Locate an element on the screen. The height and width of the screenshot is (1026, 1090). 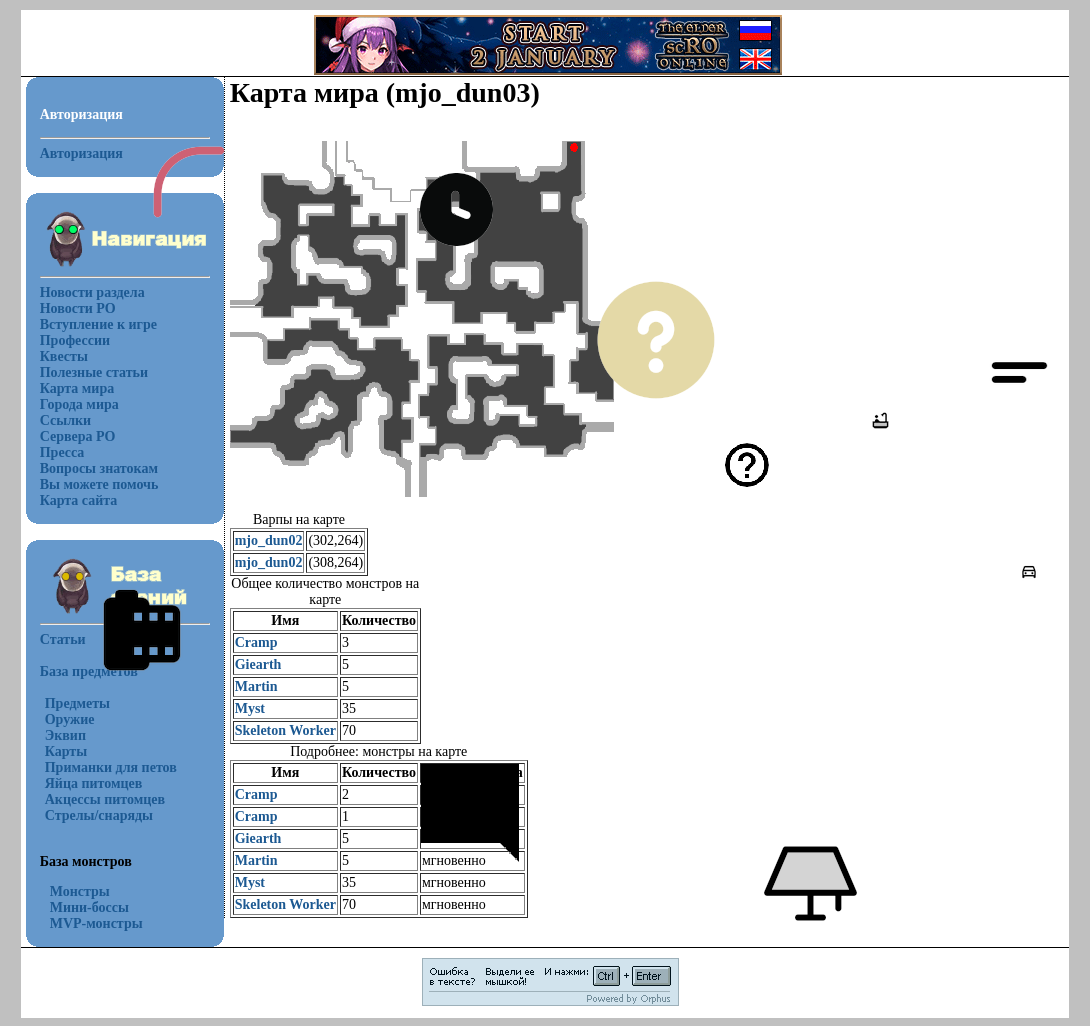
view time or clock settings is located at coordinates (456, 209).